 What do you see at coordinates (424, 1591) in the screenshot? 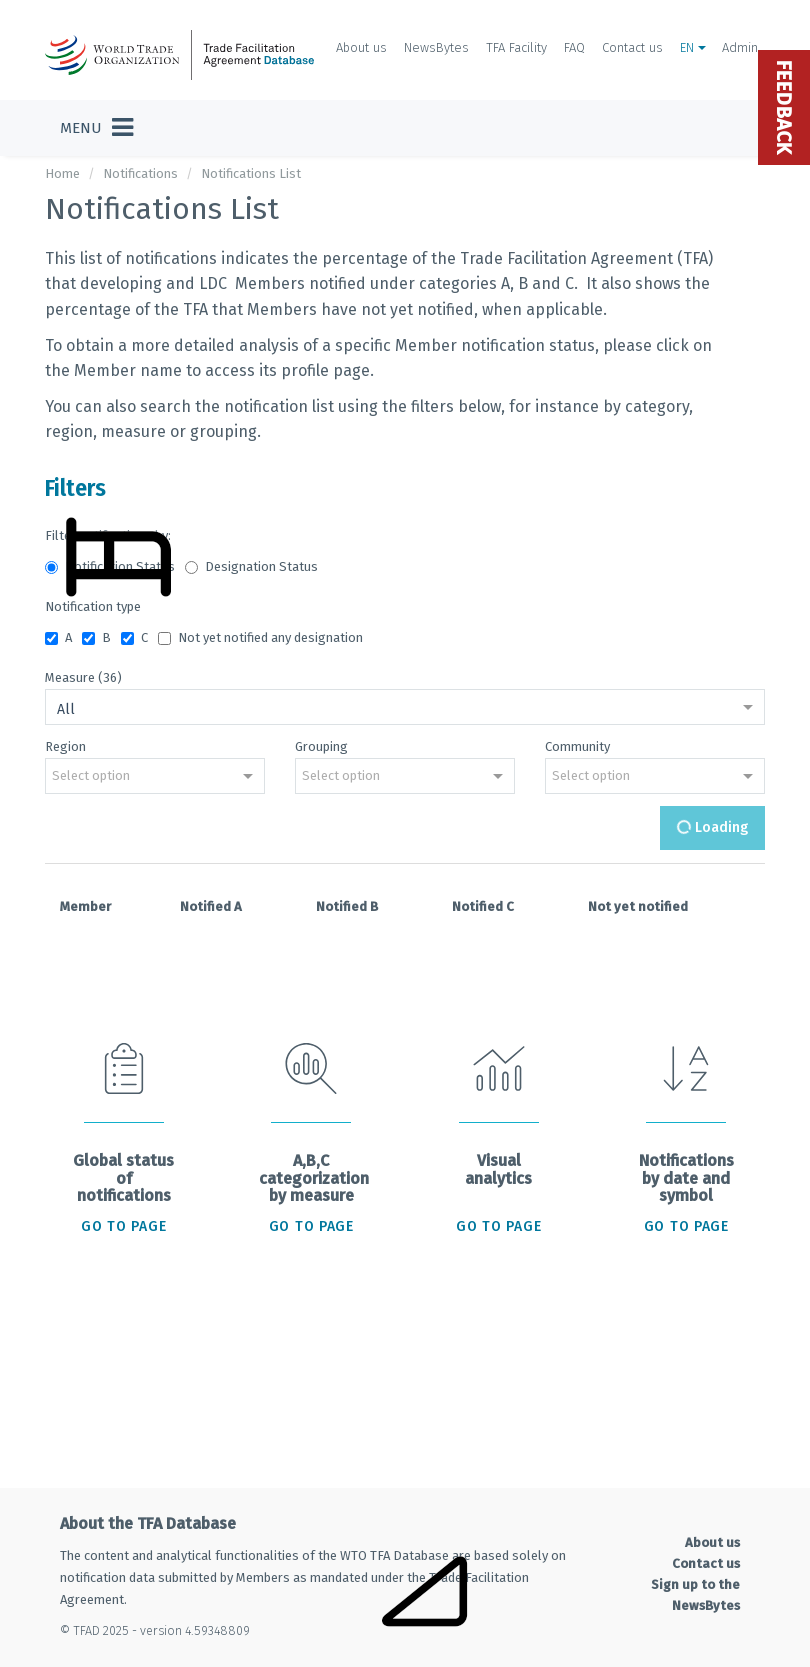
I see `play media or start playback` at bounding box center [424, 1591].